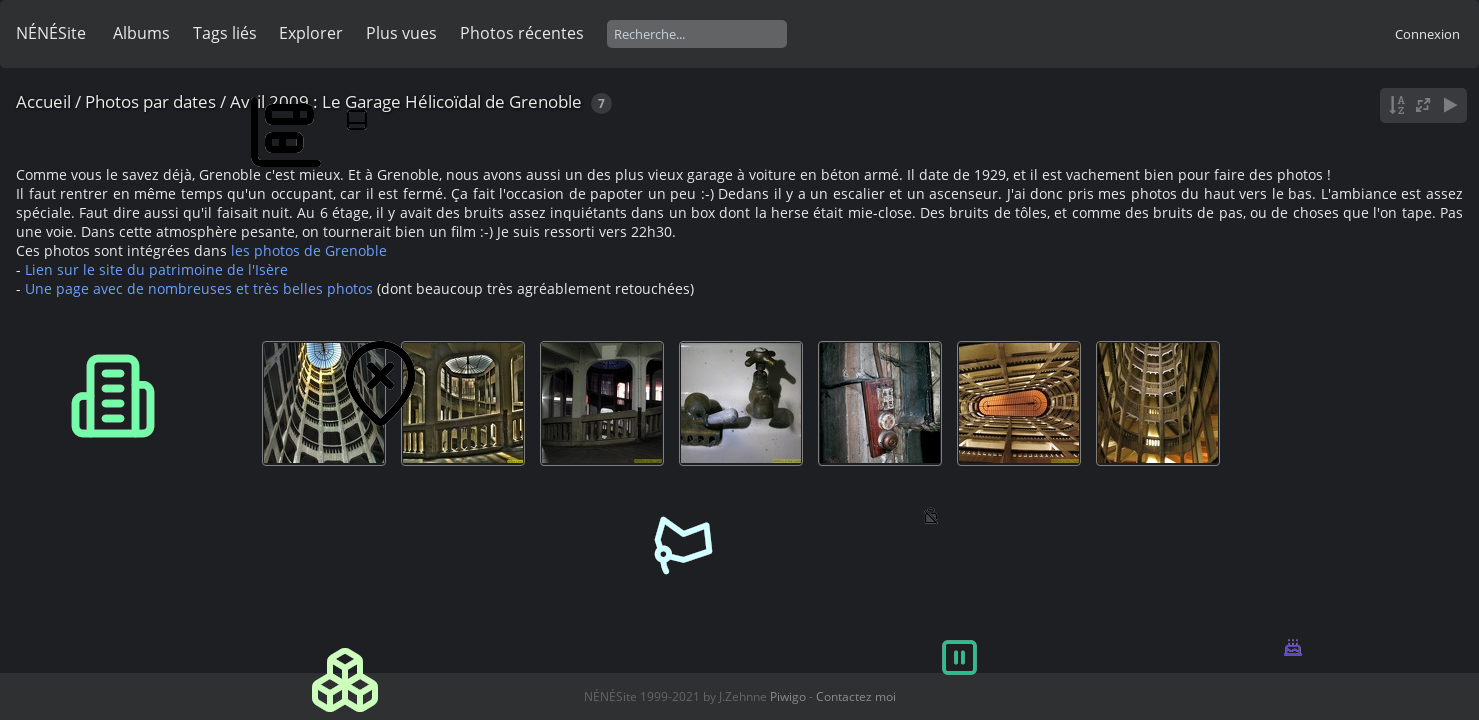 This screenshot has width=1479, height=720. Describe the element at coordinates (1293, 647) in the screenshot. I see `indicates a birthday or celebration` at that location.